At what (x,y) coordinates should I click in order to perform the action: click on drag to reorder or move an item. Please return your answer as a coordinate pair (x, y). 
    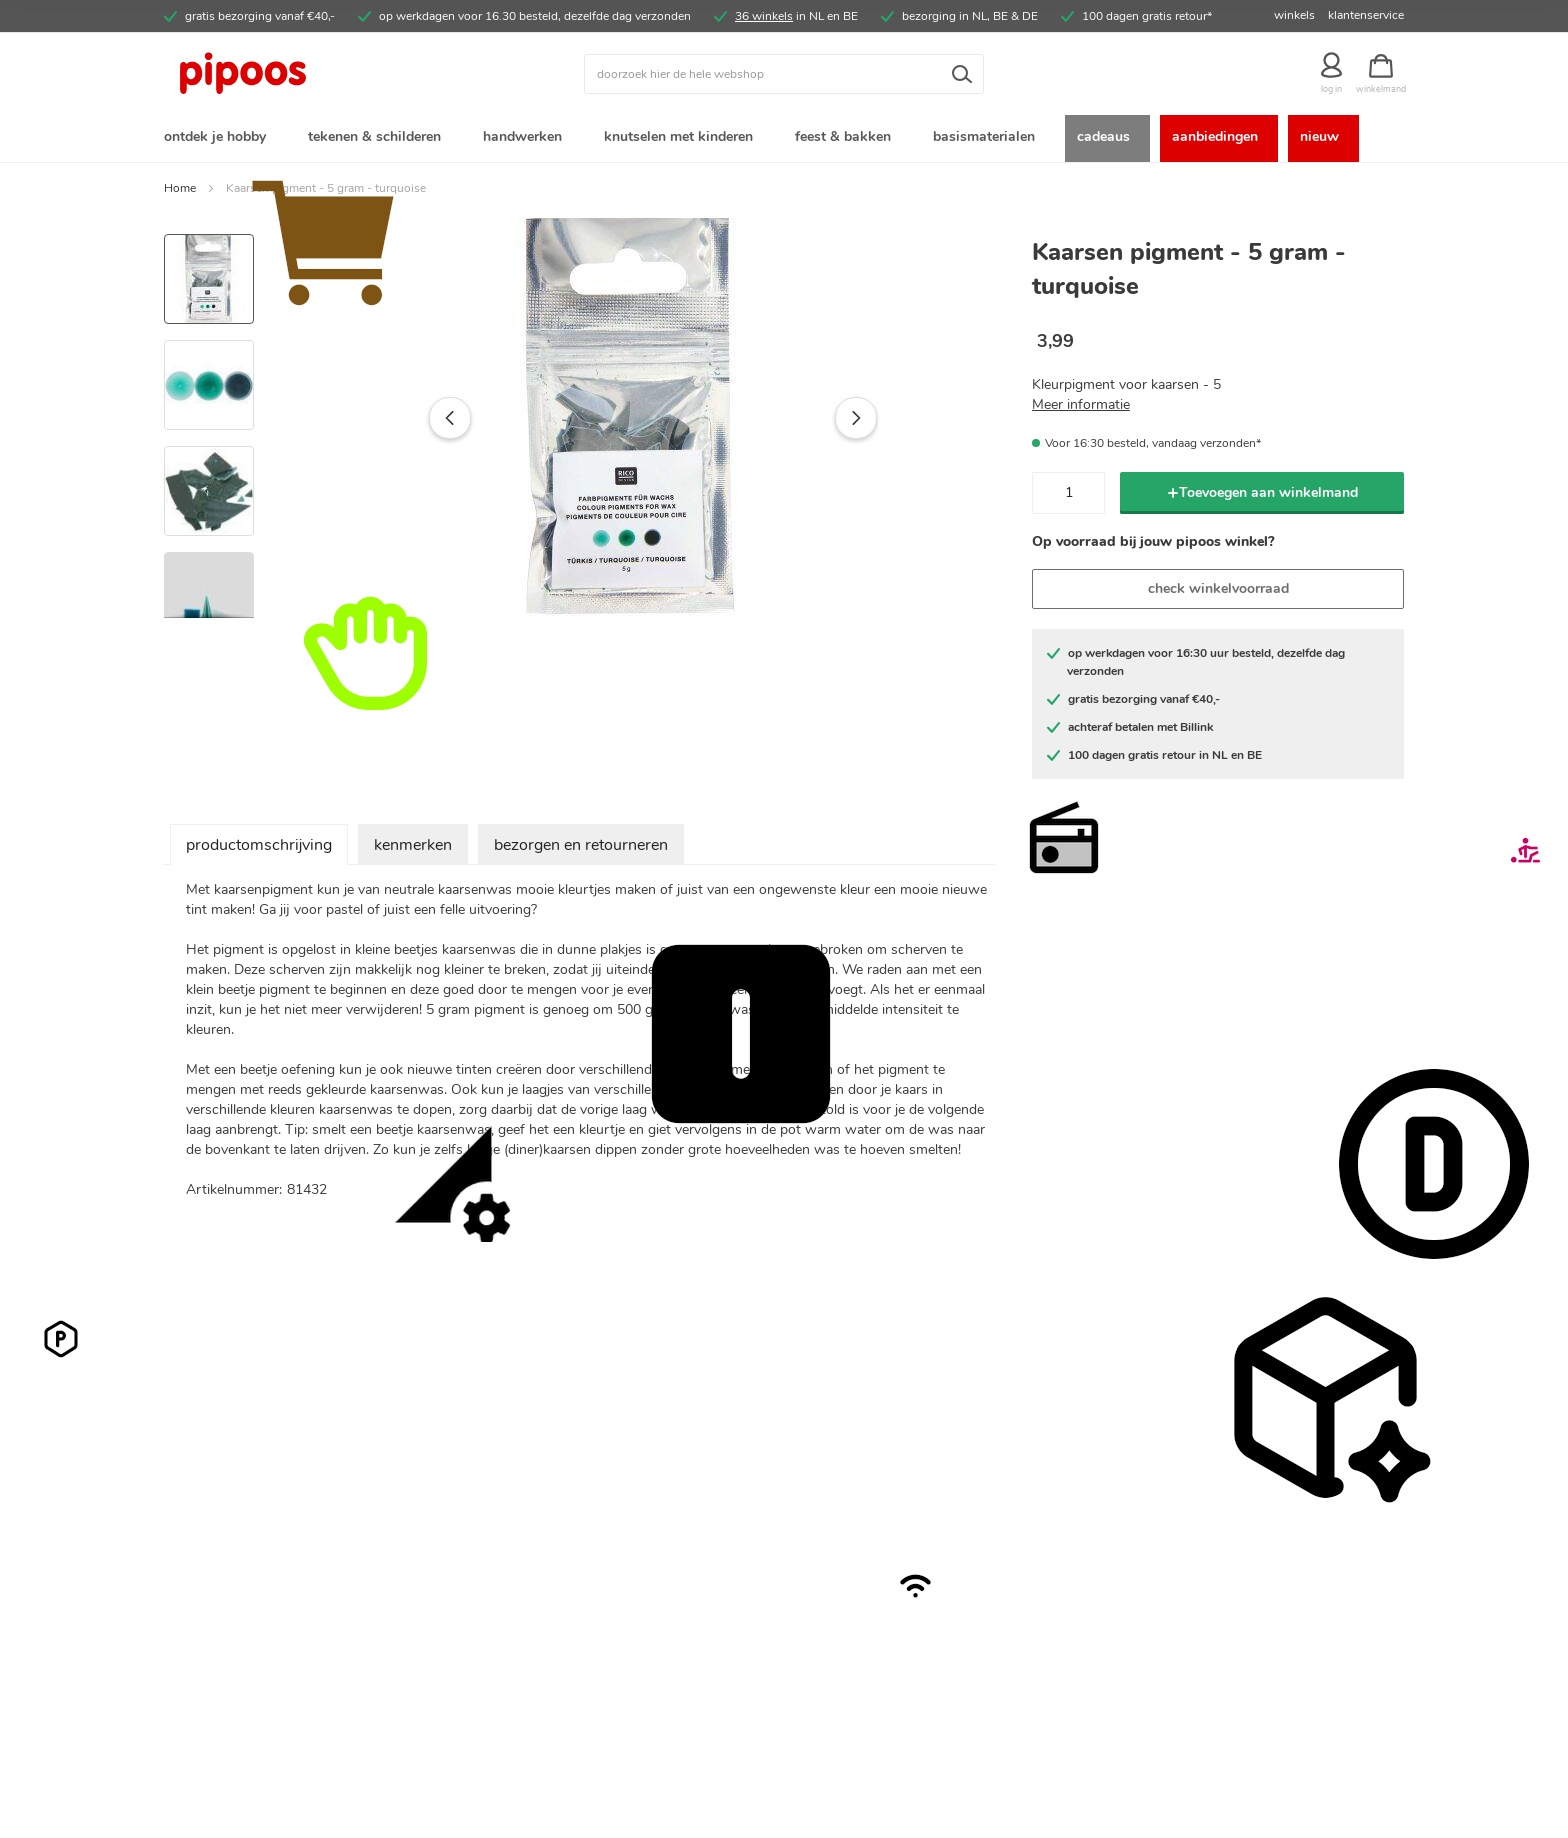
    Looking at the image, I should click on (367, 650).